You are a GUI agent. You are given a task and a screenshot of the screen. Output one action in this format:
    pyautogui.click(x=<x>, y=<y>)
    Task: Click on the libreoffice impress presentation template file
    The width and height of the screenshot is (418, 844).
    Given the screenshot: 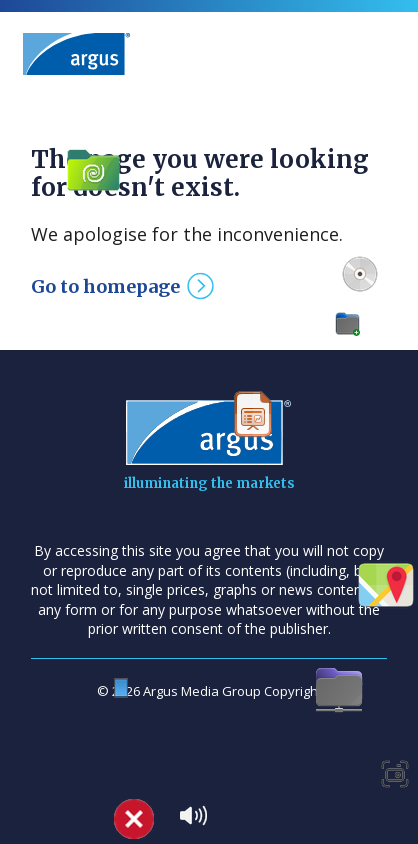 What is the action you would take?
    pyautogui.click(x=253, y=414)
    